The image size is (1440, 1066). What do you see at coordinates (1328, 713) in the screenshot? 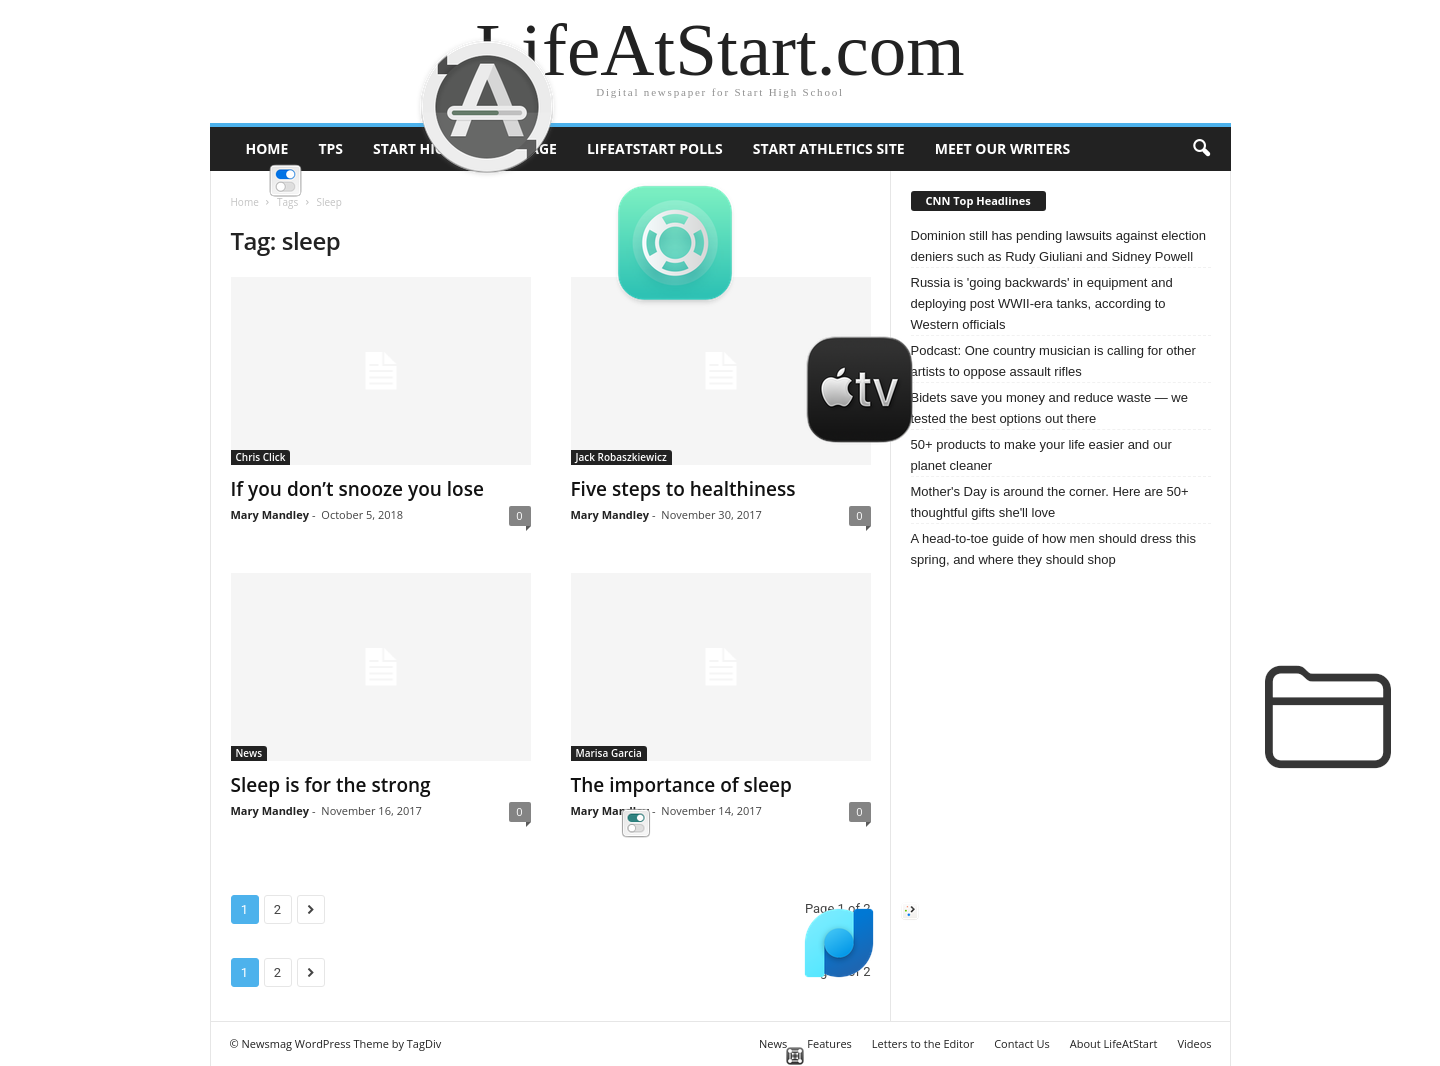
I see `open file manager` at bounding box center [1328, 713].